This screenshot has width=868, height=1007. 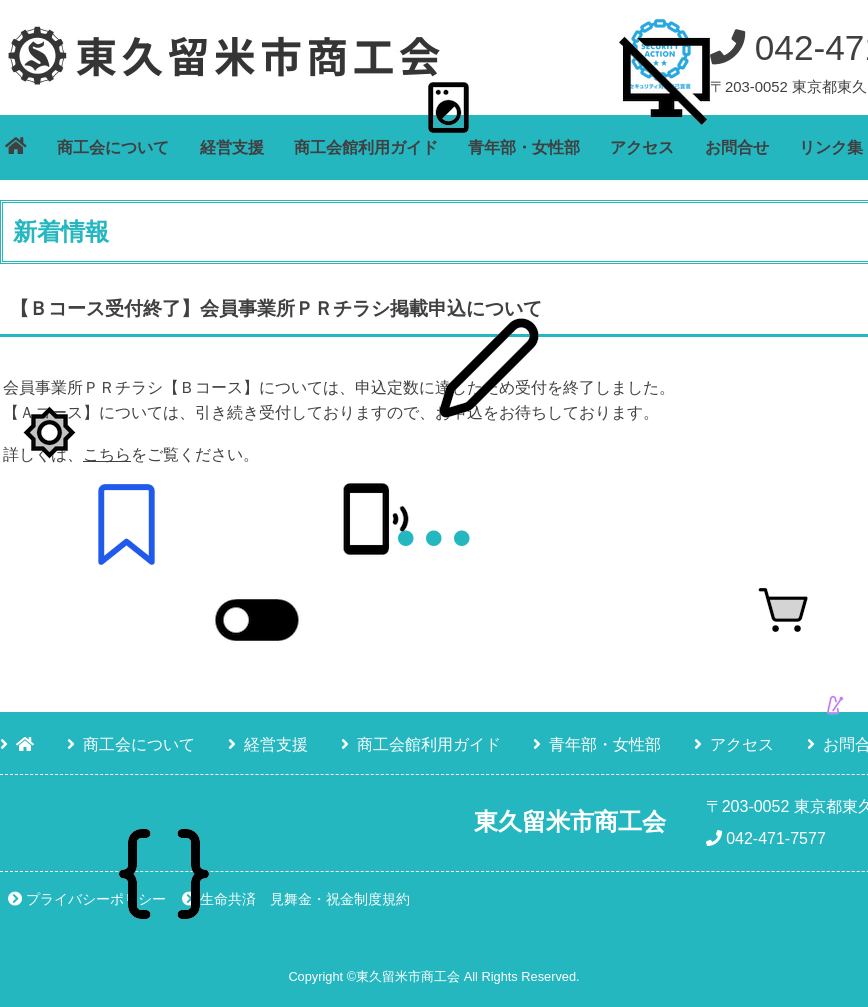 I want to click on desktop access is currently disabled, so click(x=666, y=77).